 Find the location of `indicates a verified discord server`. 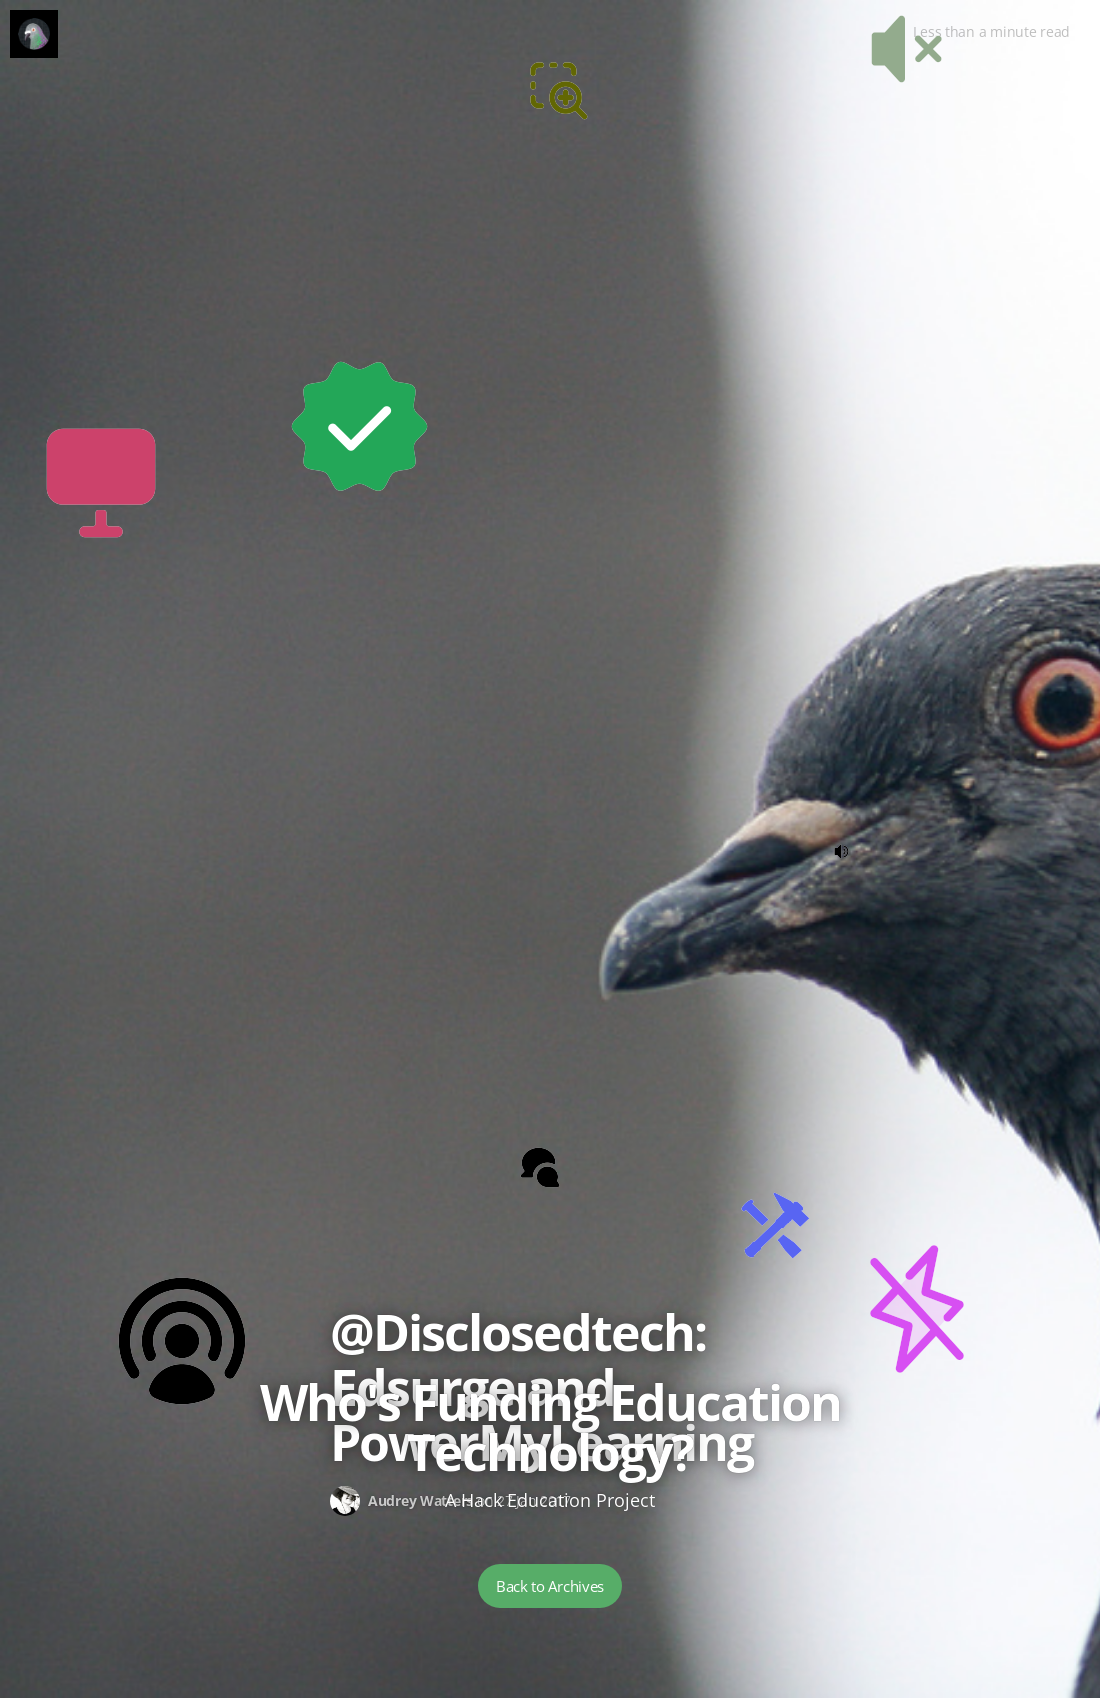

indicates a verified discord server is located at coordinates (359, 426).